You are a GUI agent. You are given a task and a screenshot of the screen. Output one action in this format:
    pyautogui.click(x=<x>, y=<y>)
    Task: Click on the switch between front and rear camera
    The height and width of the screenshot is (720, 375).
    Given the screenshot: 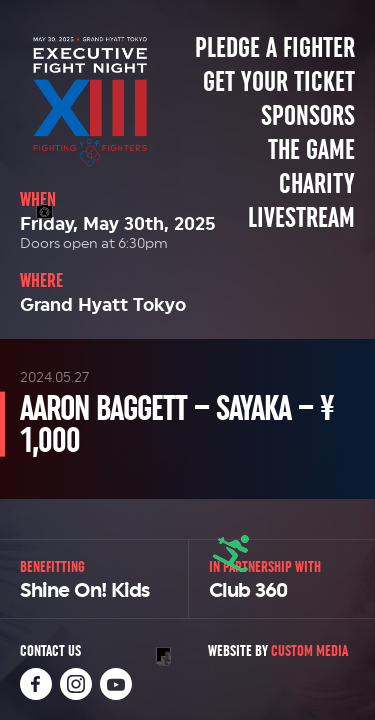 What is the action you would take?
    pyautogui.click(x=44, y=211)
    